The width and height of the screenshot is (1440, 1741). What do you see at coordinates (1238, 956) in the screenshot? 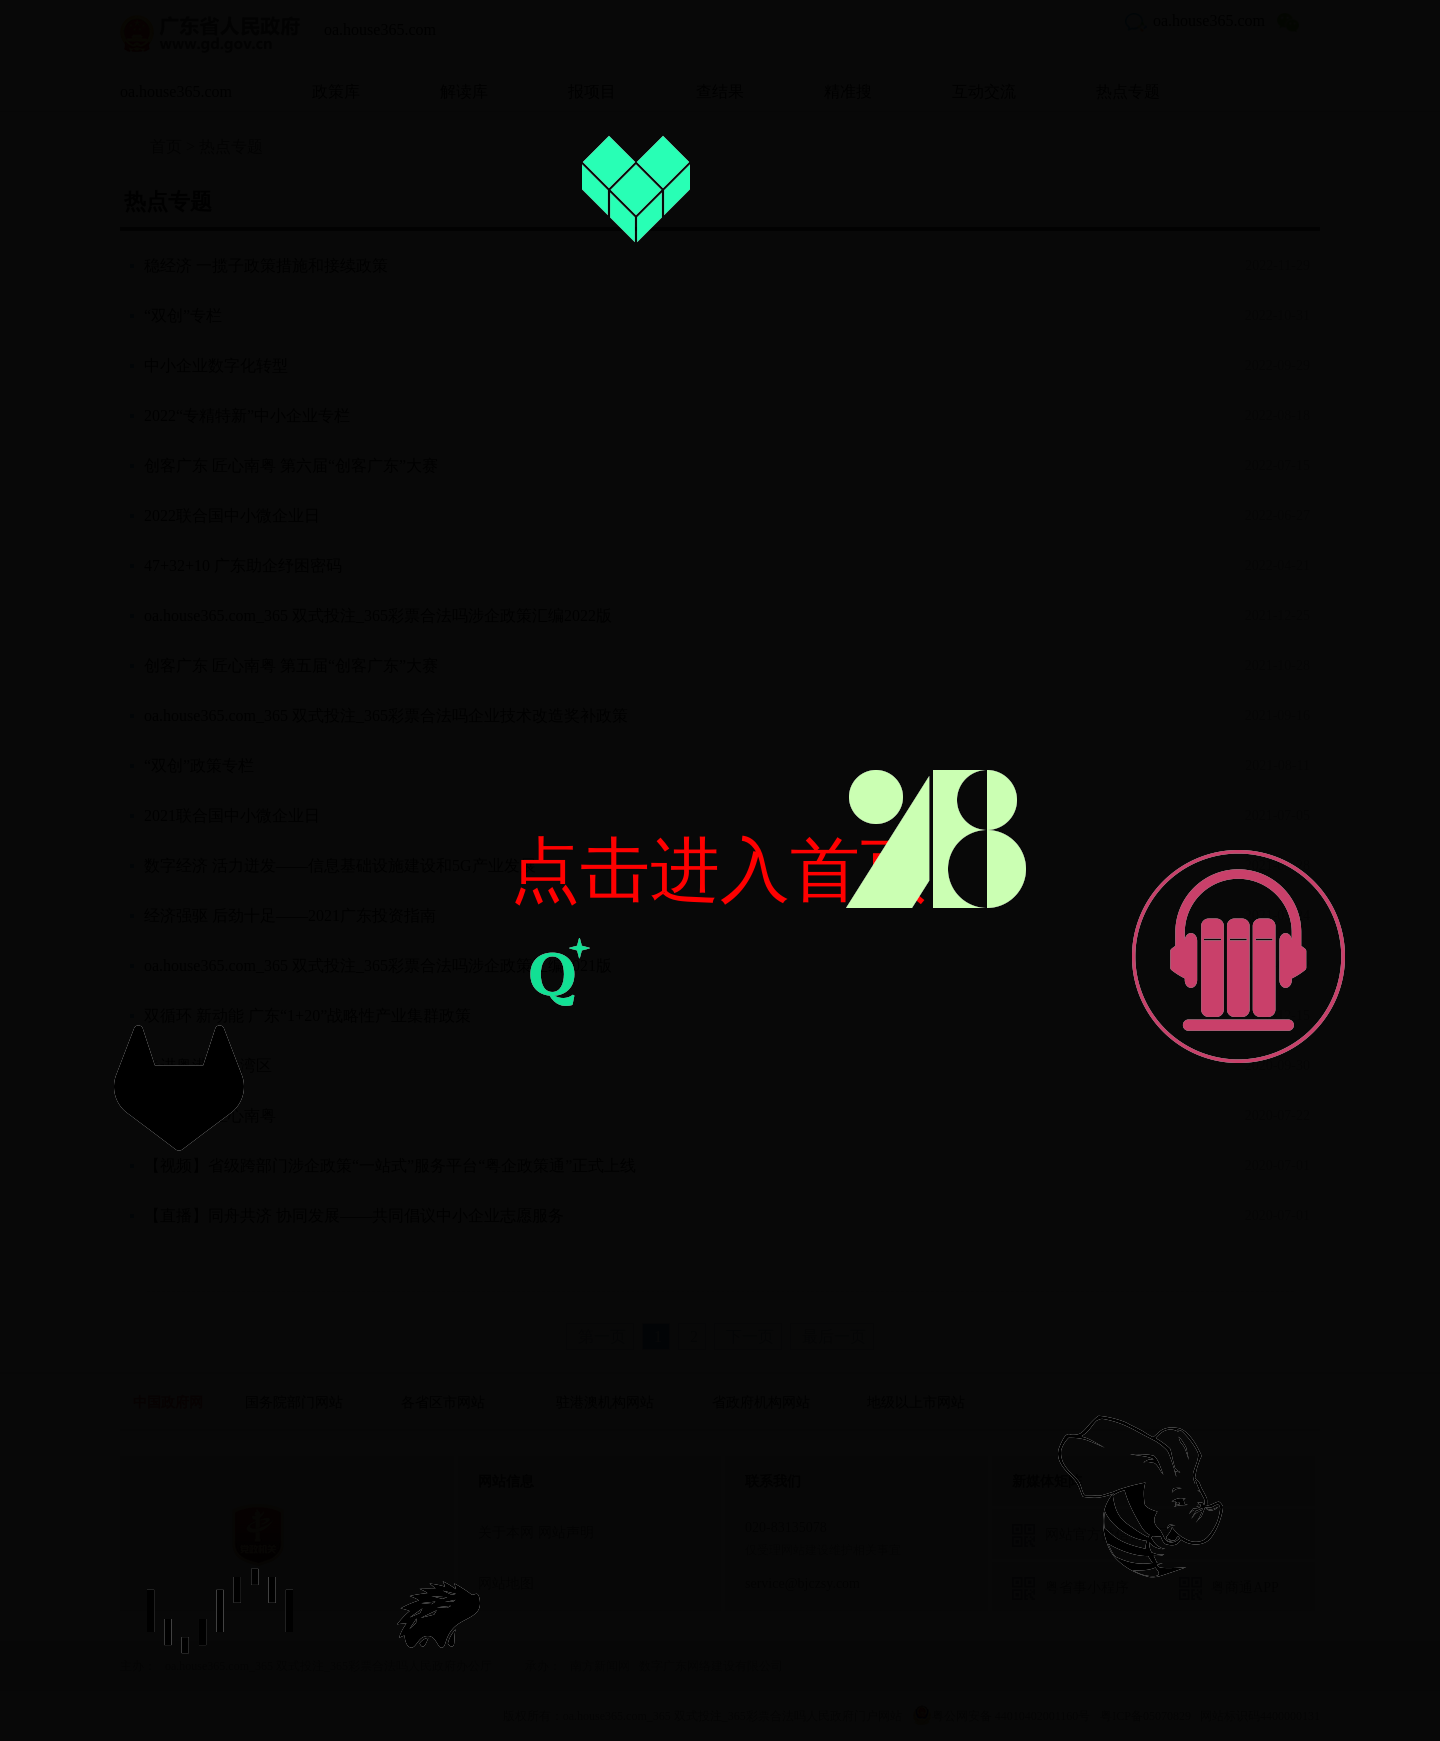
I see `open audiobookshelf app` at bounding box center [1238, 956].